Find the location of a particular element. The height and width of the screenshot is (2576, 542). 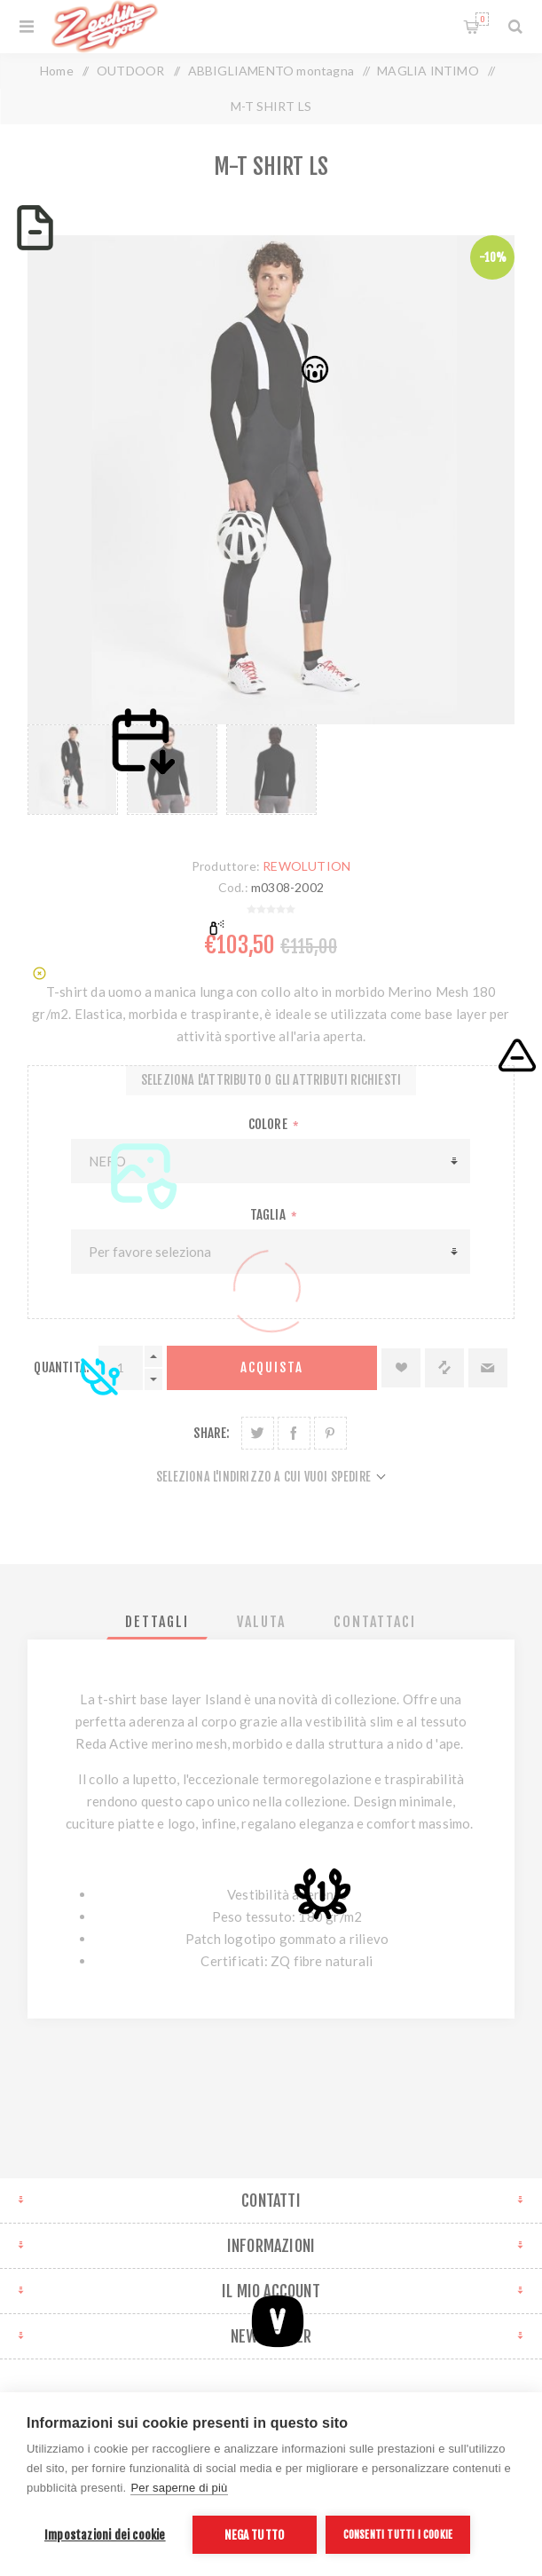

remove or delete a file is located at coordinates (35, 227).